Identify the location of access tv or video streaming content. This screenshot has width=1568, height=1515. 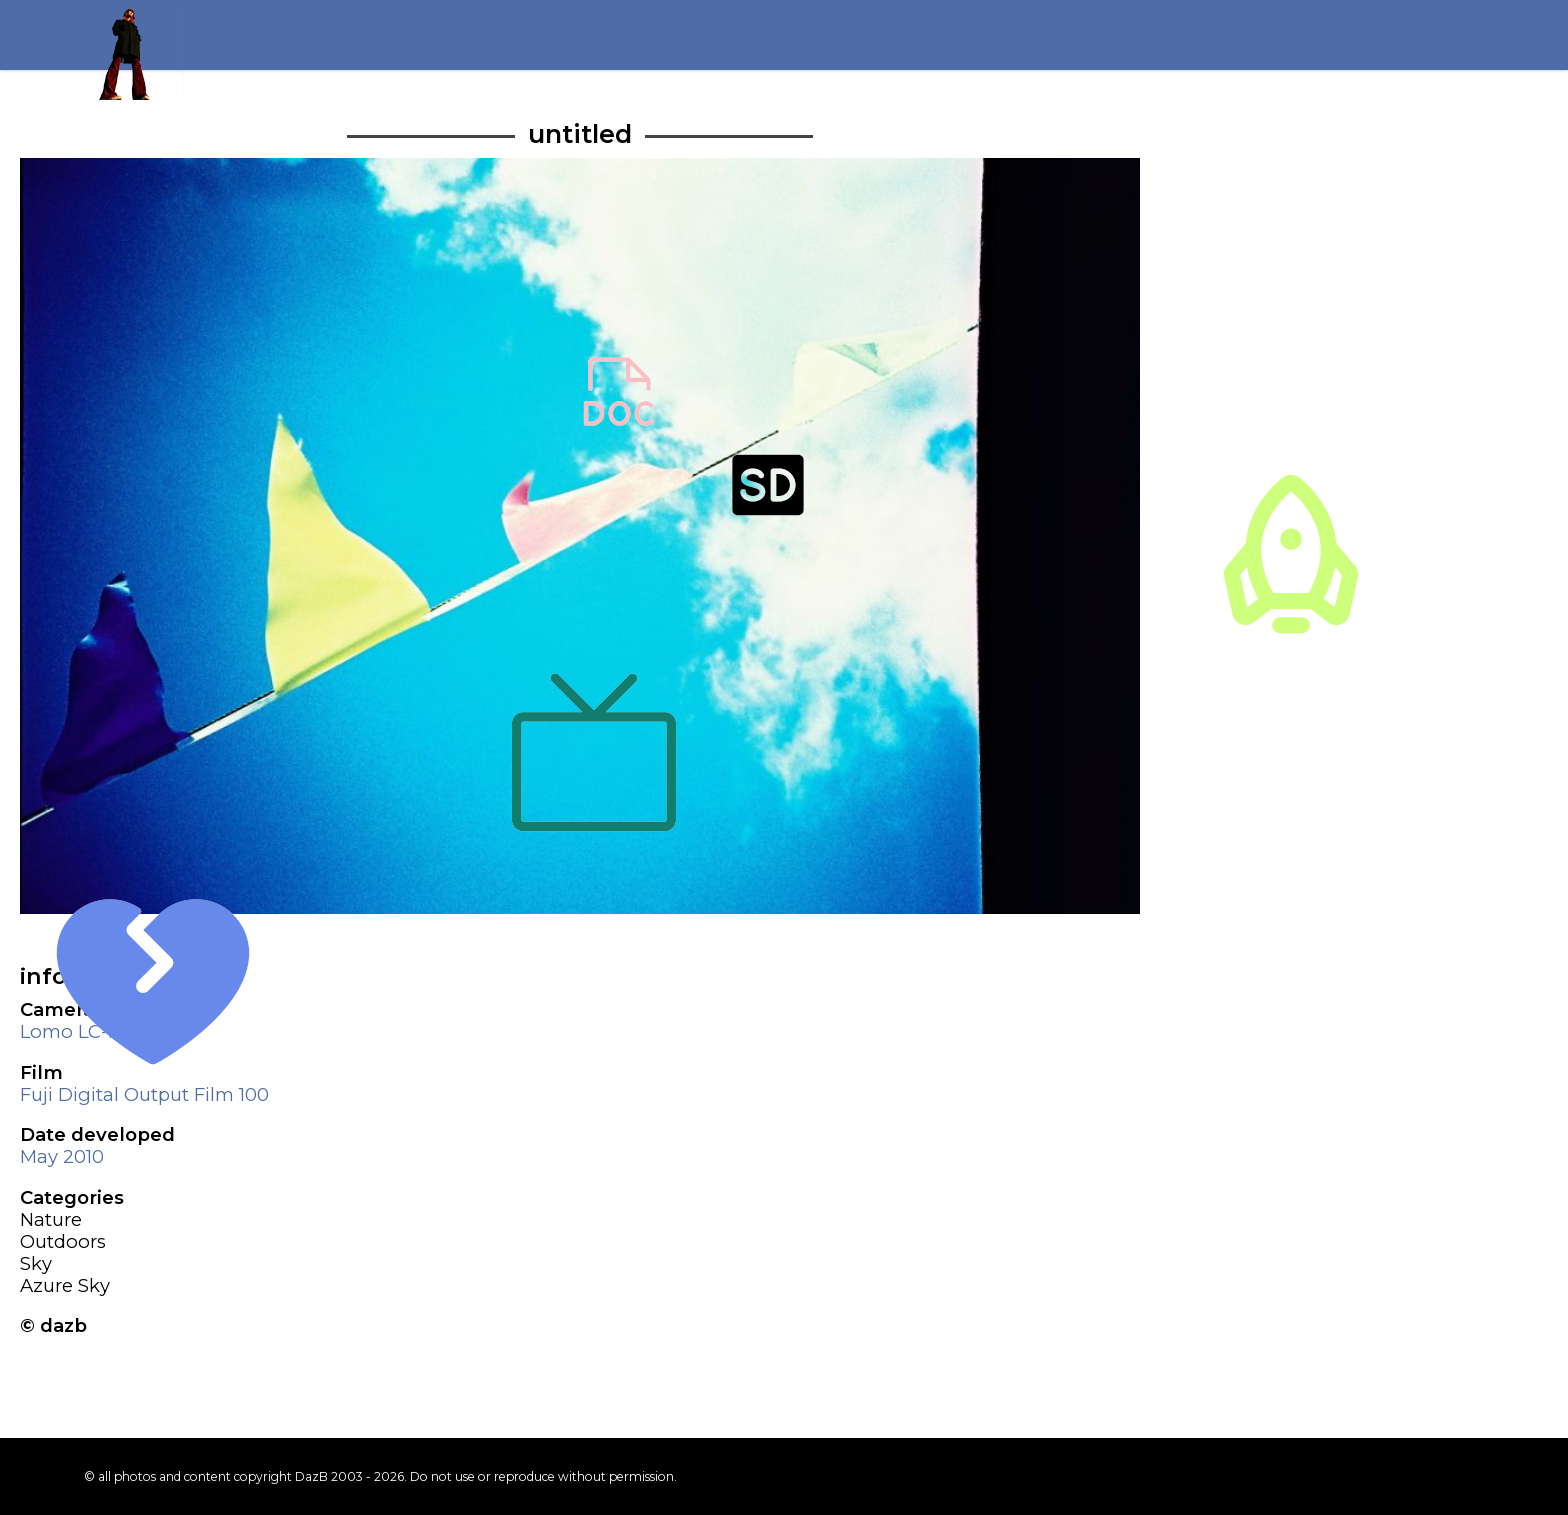
(594, 762).